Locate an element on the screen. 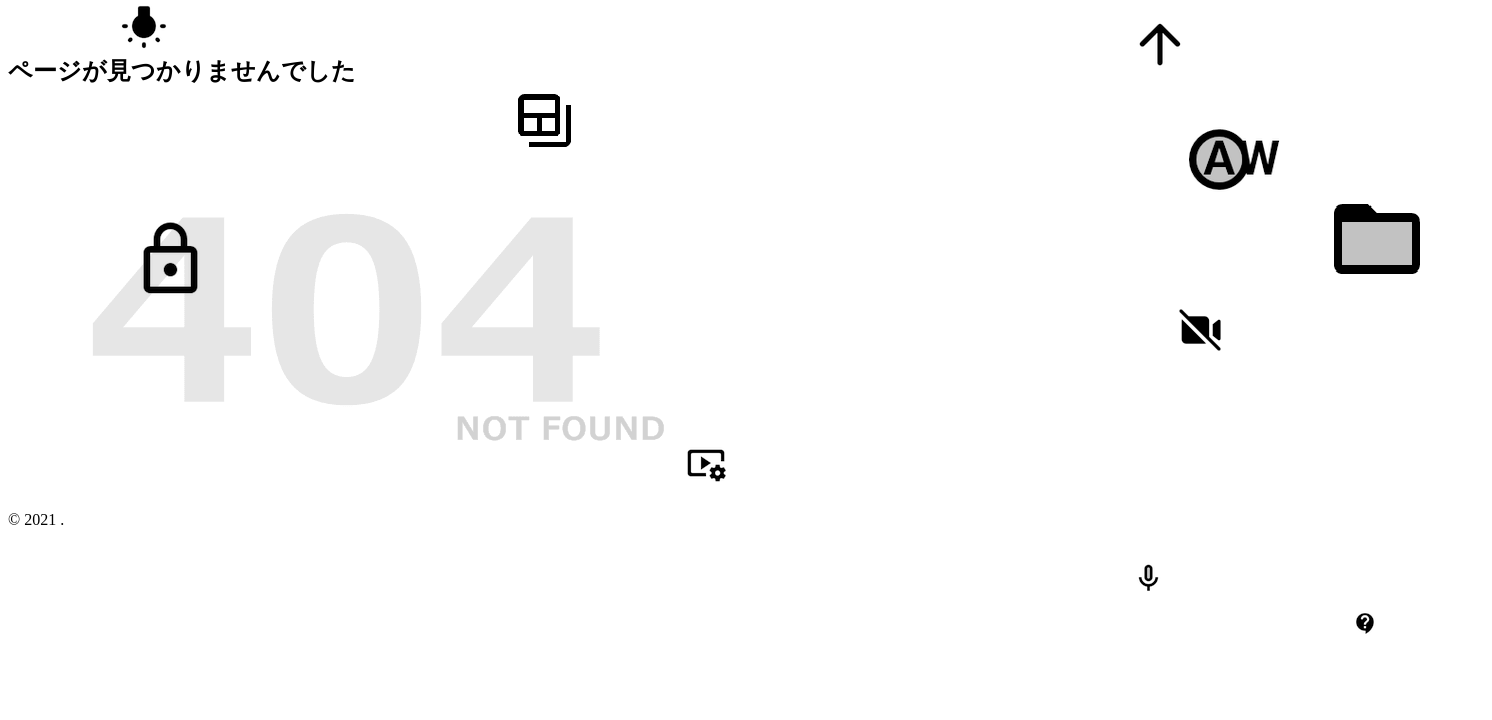 This screenshot has height=720, width=1492. tap to start voice input is located at coordinates (1148, 578).